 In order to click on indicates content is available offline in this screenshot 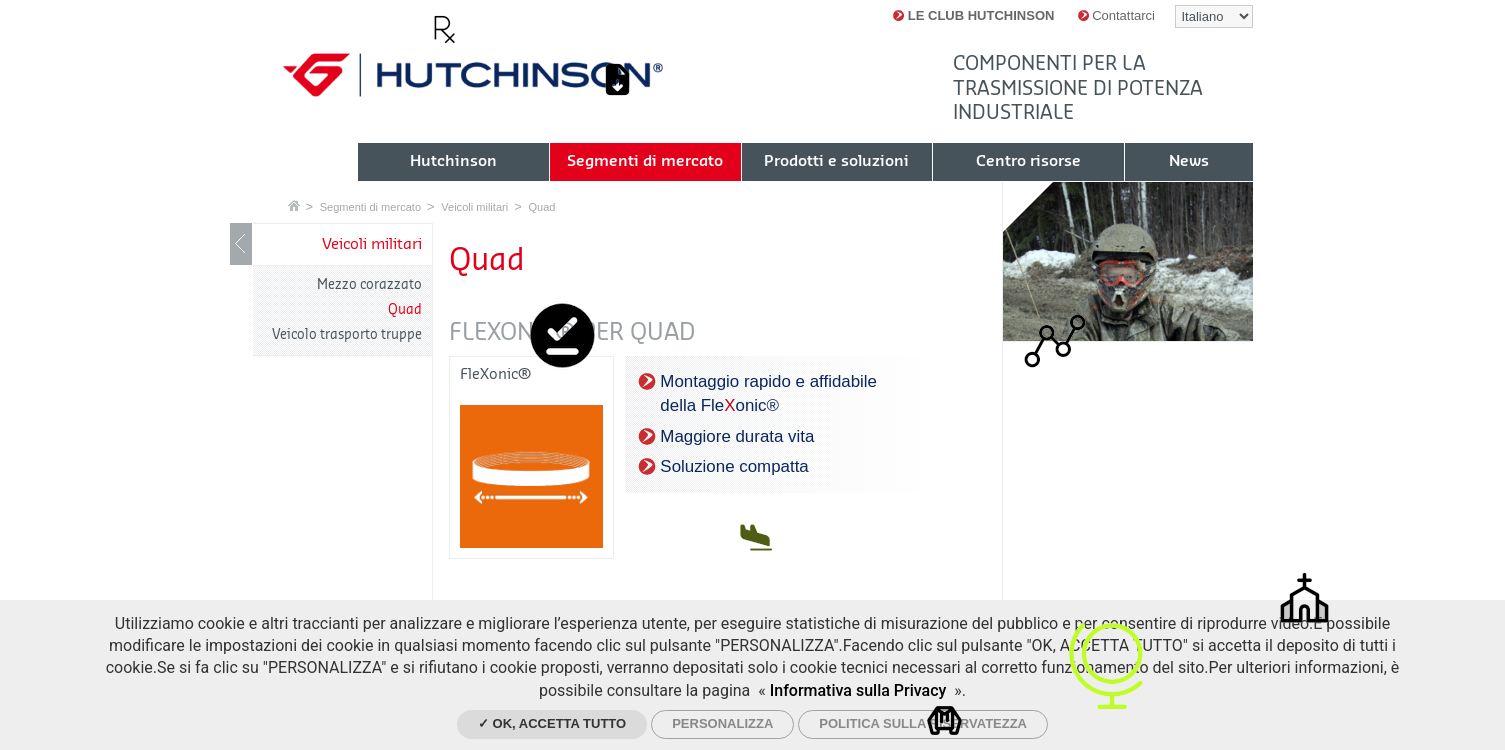, I will do `click(562, 335)`.